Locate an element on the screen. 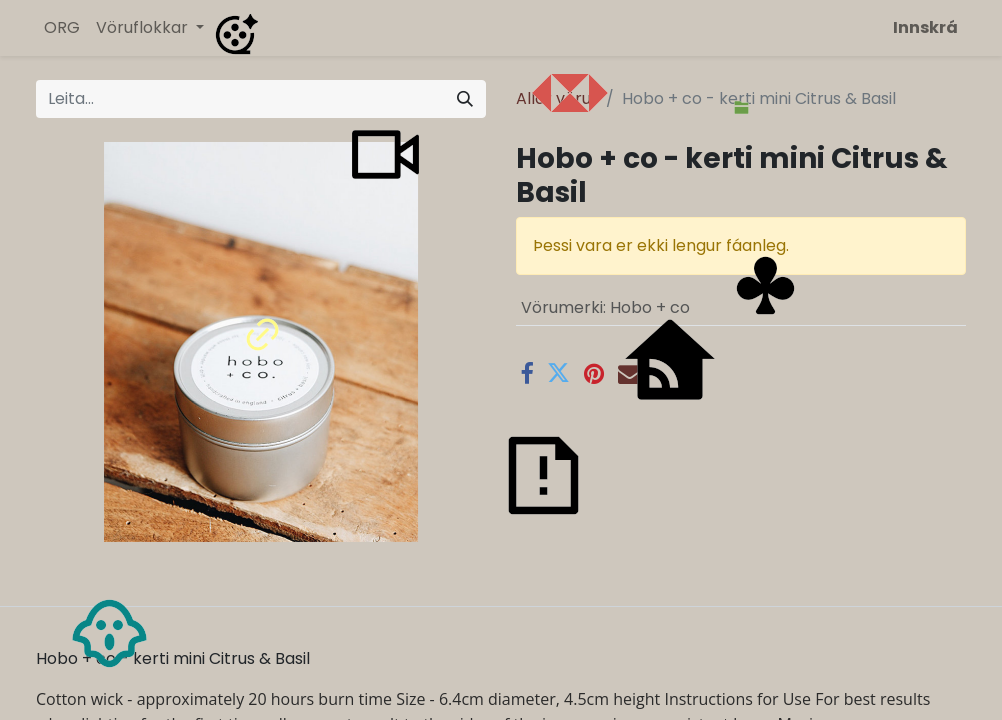 The image size is (1002, 720). turn on camera for video call is located at coordinates (385, 154).